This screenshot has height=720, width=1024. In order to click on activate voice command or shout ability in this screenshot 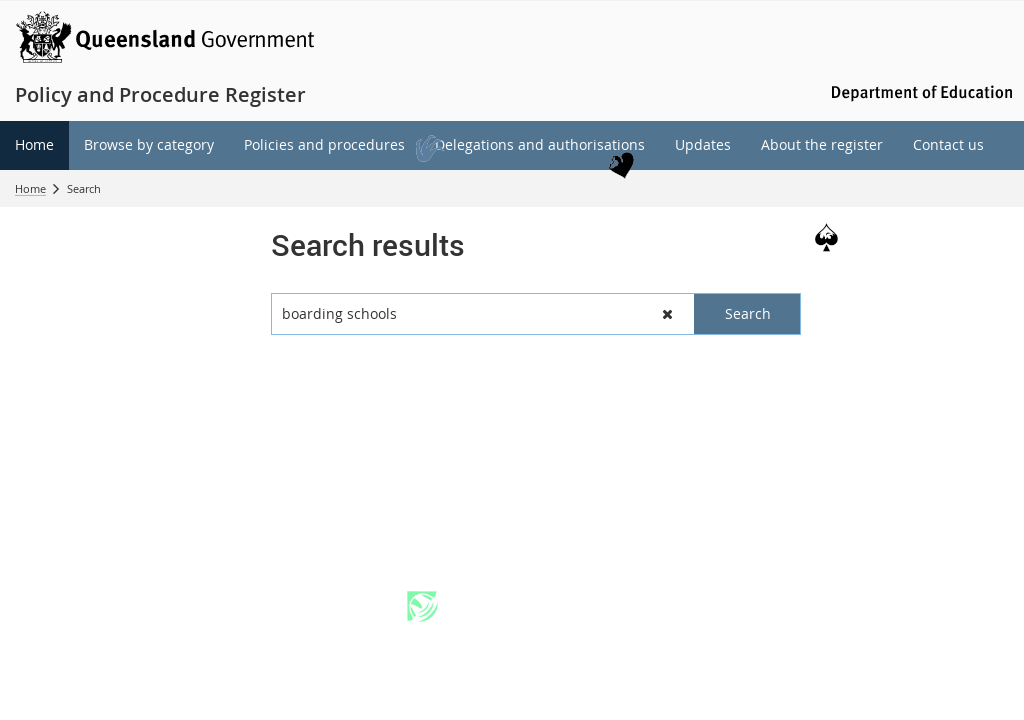, I will do `click(422, 606)`.